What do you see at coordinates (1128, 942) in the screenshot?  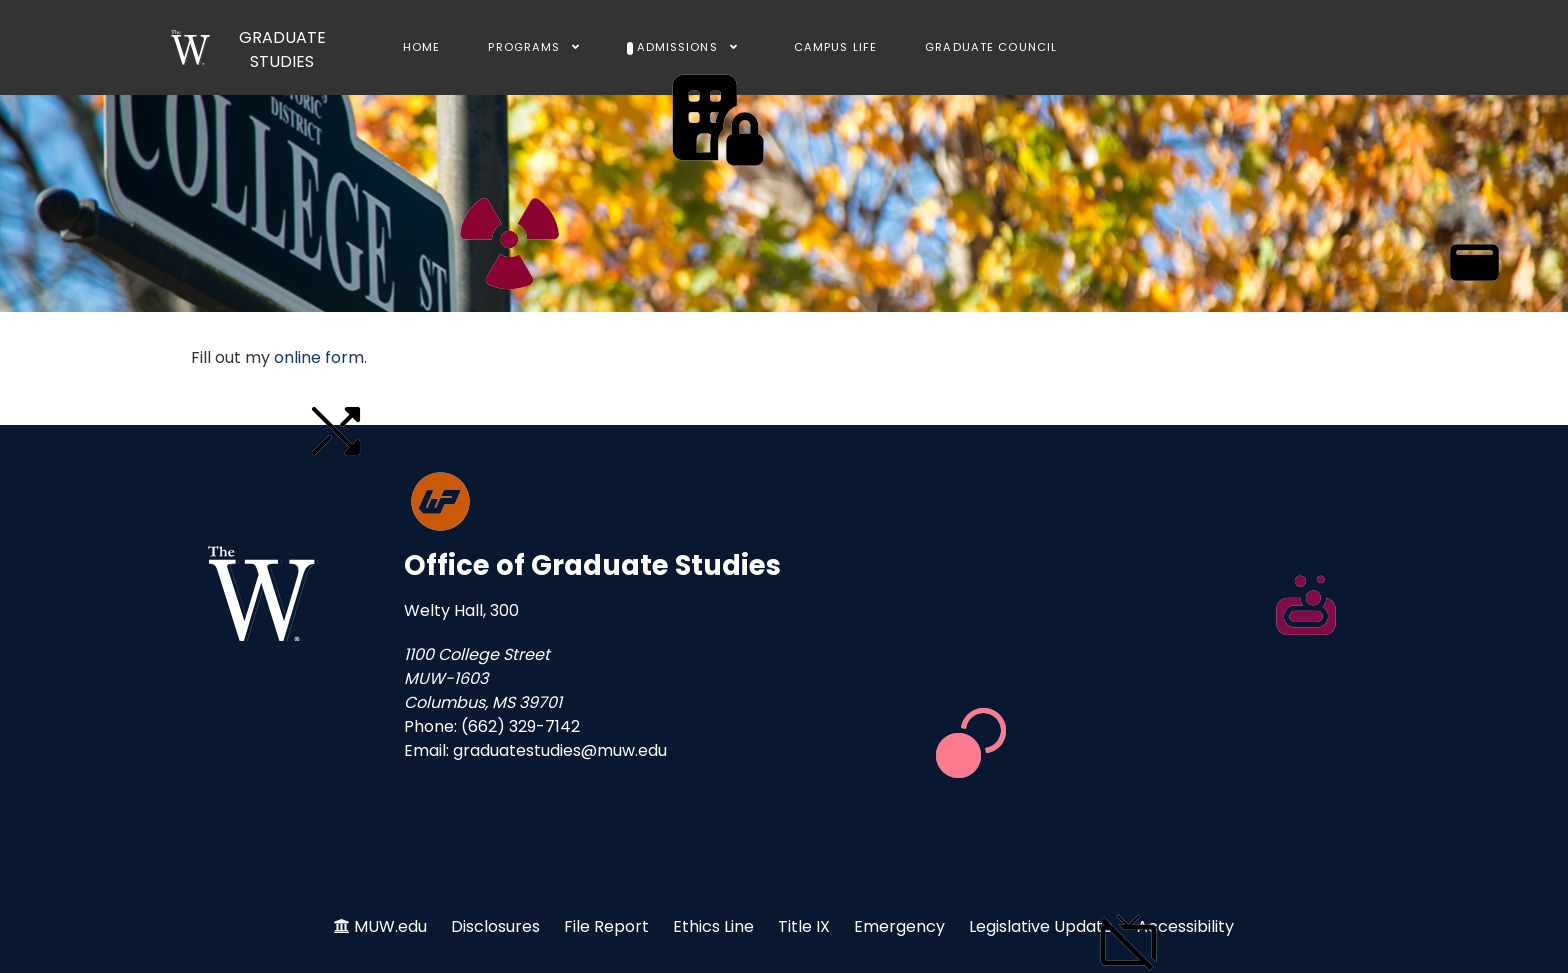 I see `tv or display is currently off or disabled` at bounding box center [1128, 942].